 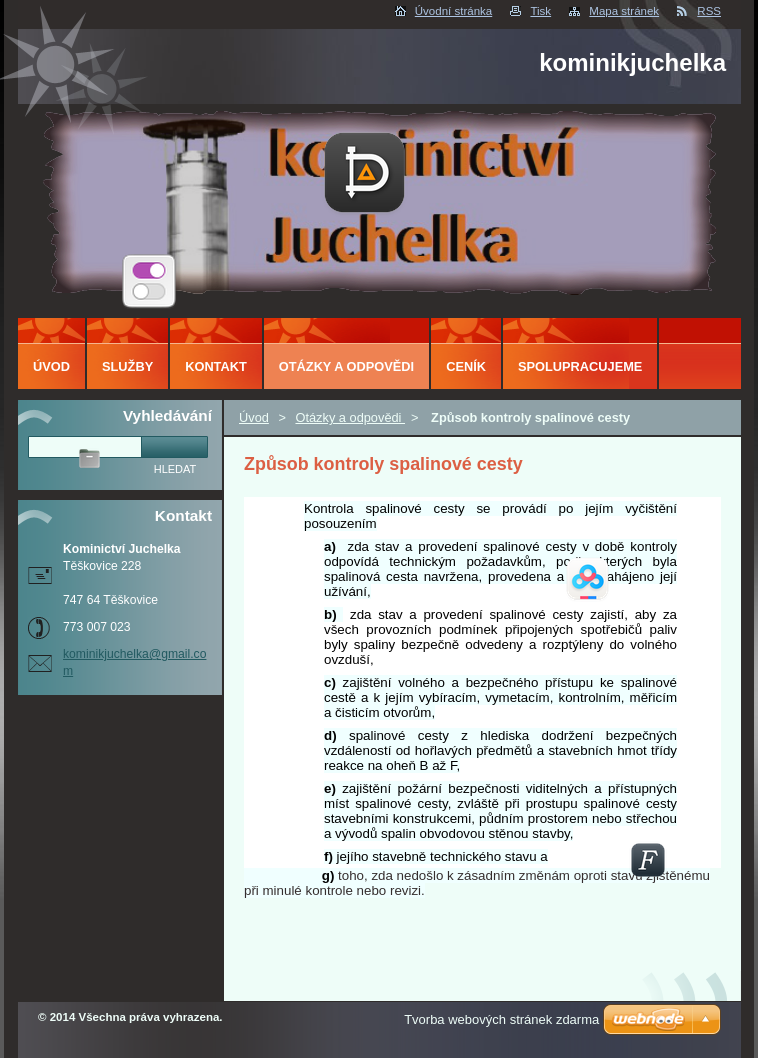 I want to click on open dia diagramming application, so click(x=364, y=172).